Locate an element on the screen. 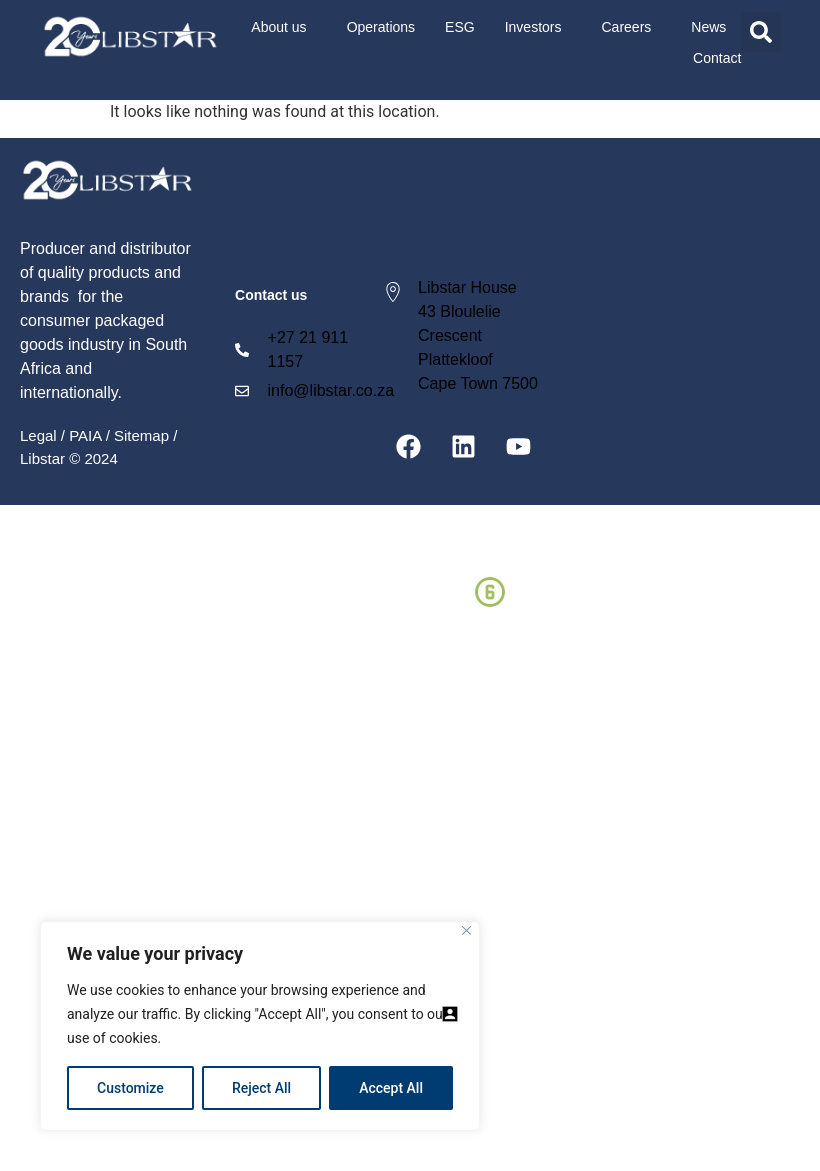 This screenshot has width=820, height=1171. view your account profile is located at coordinates (450, 1014).